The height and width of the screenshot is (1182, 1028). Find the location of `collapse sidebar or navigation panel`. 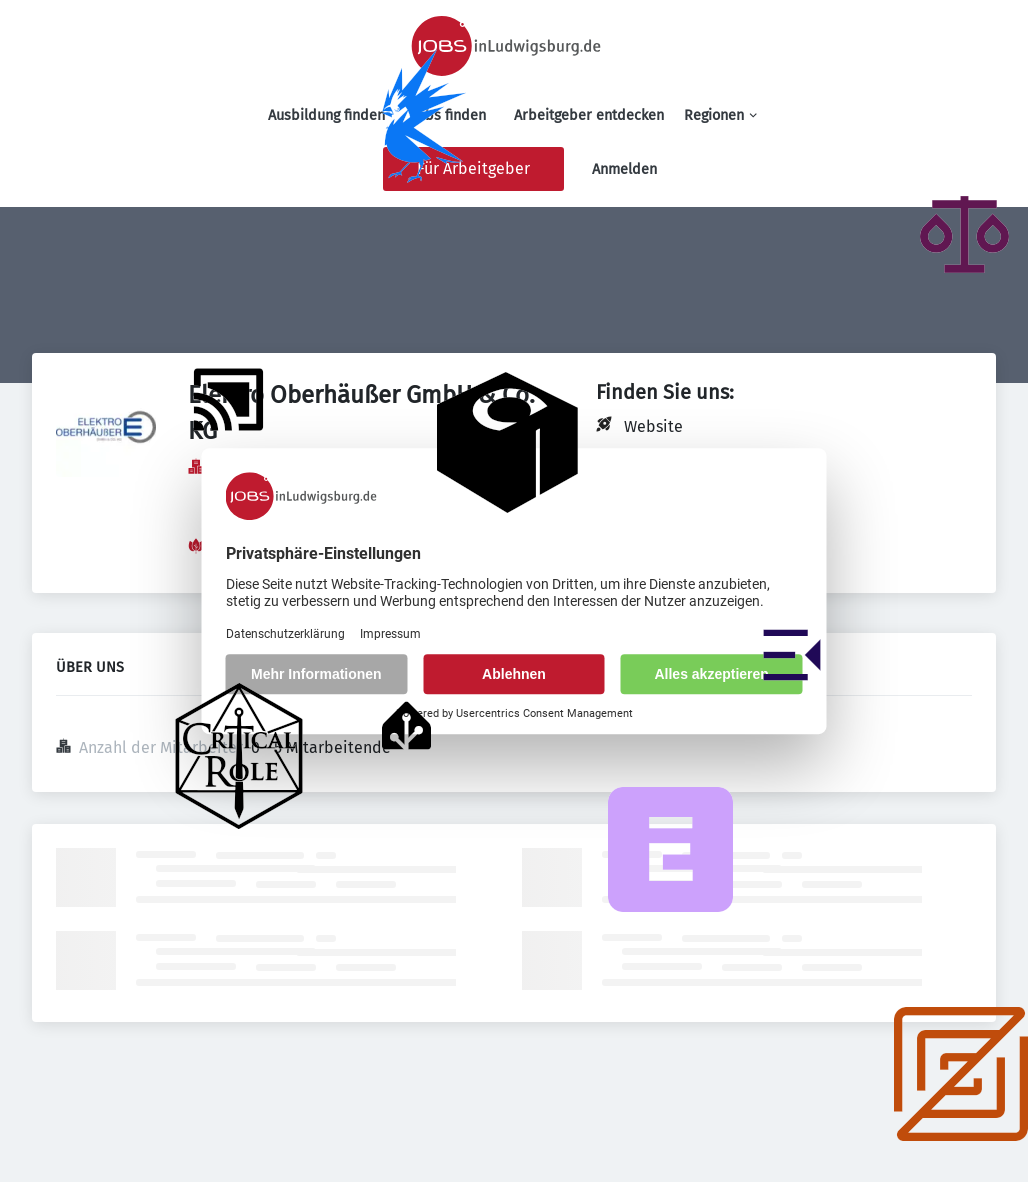

collapse sidebar or navigation panel is located at coordinates (792, 655).